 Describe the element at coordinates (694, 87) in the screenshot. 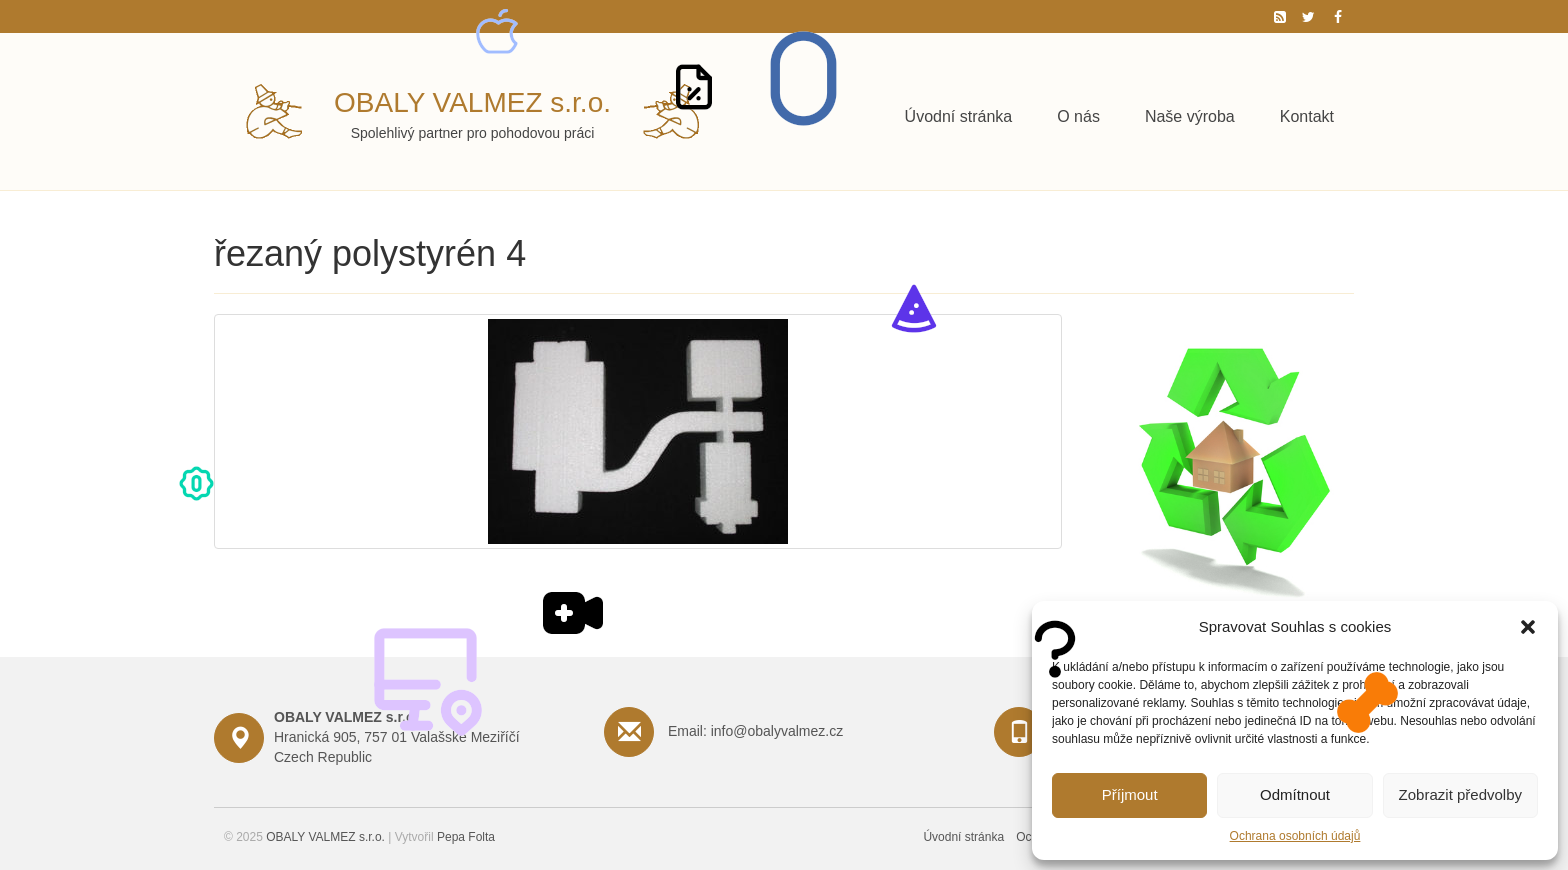

I see `view document with percentage or discount details` at that location.